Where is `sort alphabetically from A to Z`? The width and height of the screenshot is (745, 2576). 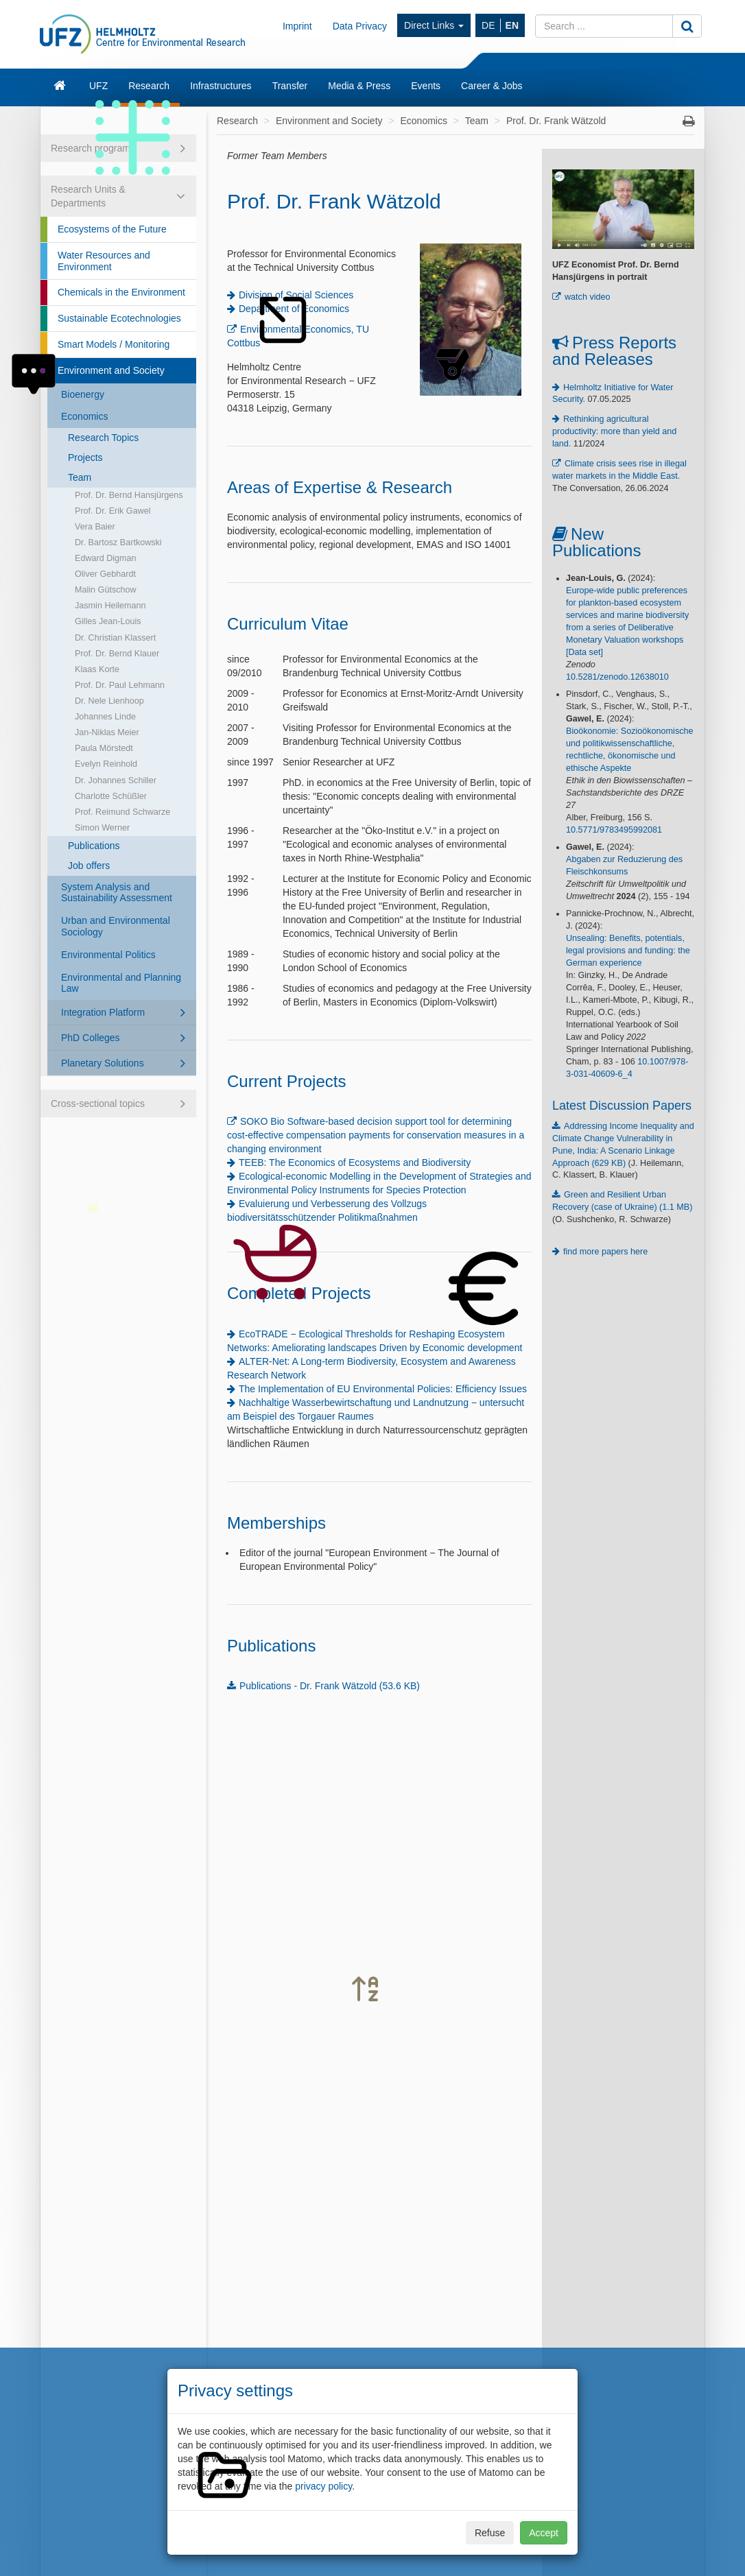 sort alphabetically from A to Z is located at coordinates (366, 1989).